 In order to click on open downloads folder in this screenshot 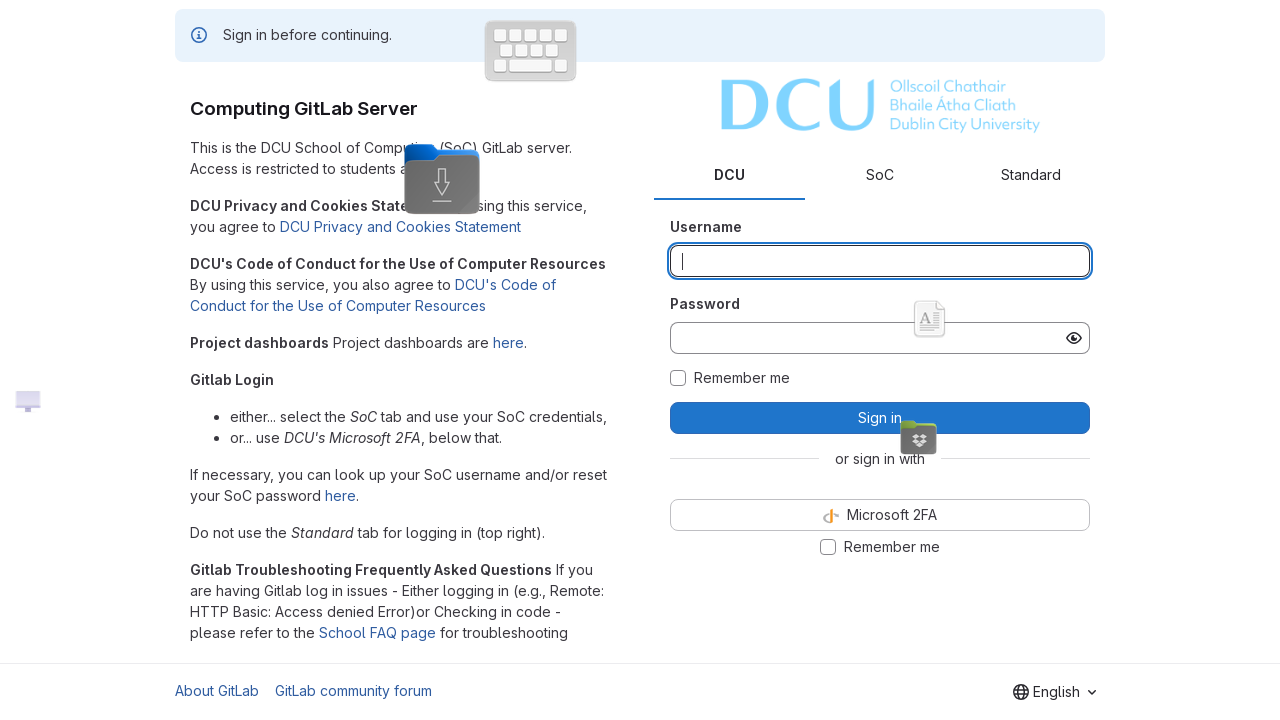, I will do `click(442, 179)`.